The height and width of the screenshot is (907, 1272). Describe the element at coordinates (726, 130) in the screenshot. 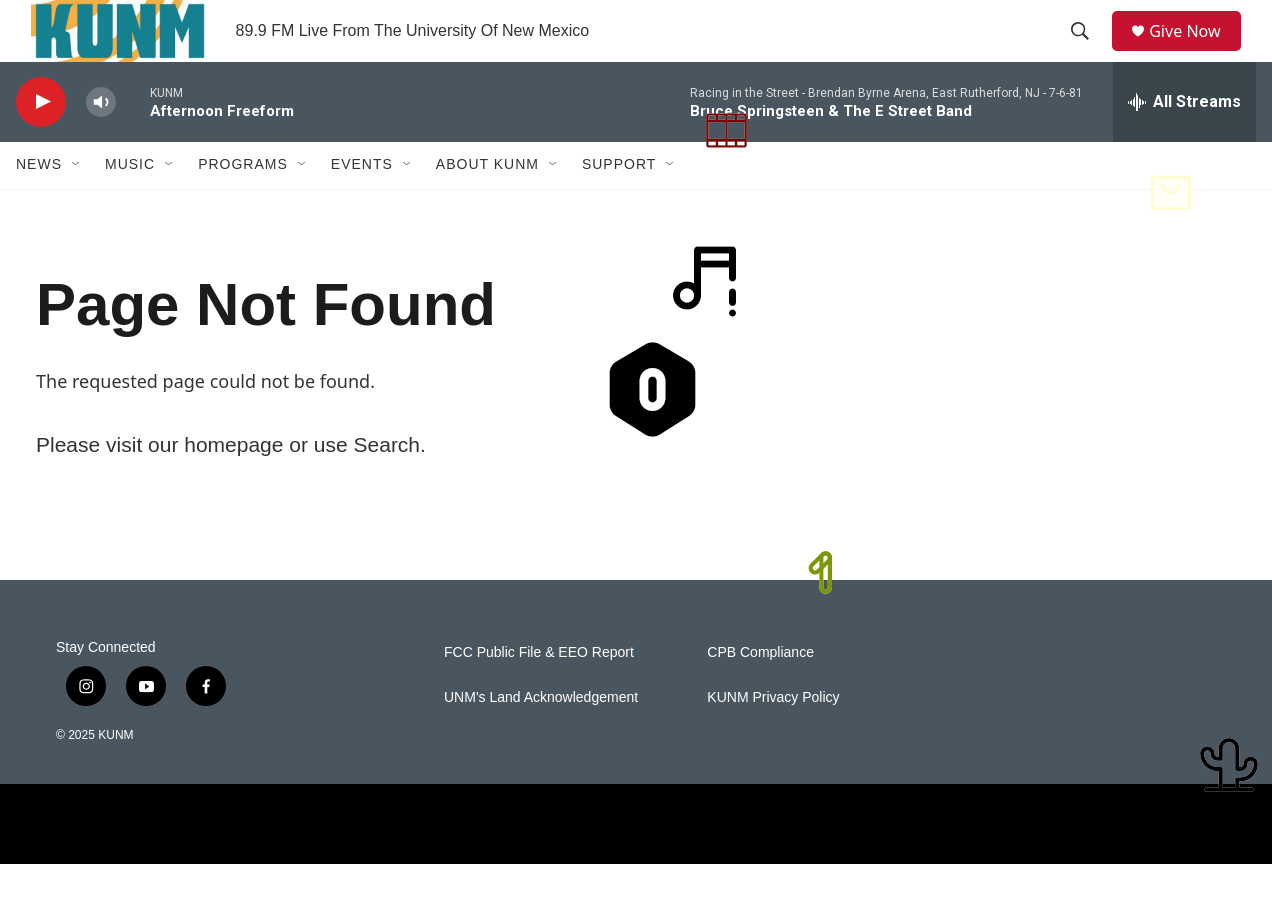

I see `view video or film content` at that location.